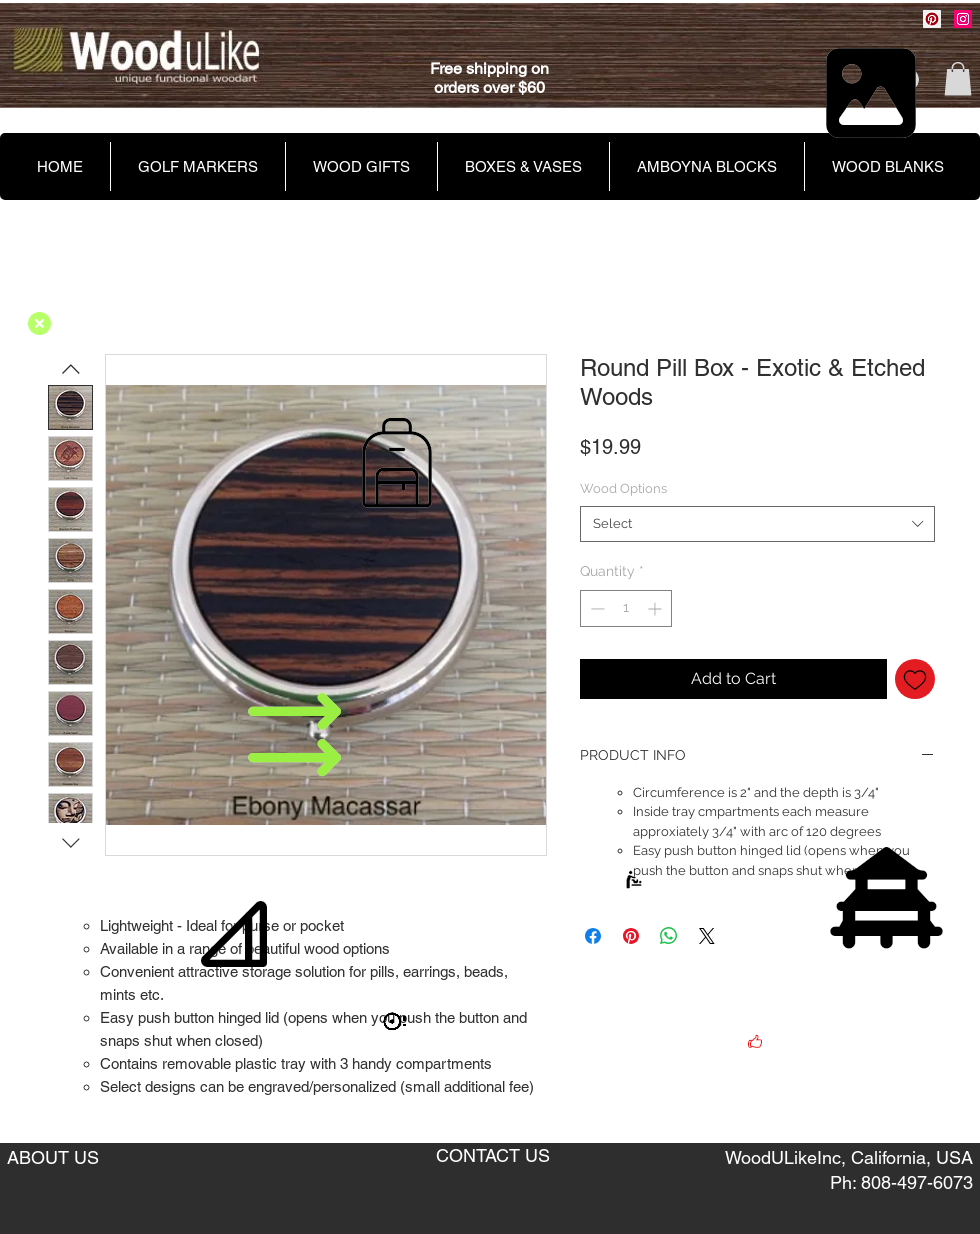 The width and height of the screenshot is (980, 1234). I want to click on indicates baby changing station nearby, so click(634, 880).